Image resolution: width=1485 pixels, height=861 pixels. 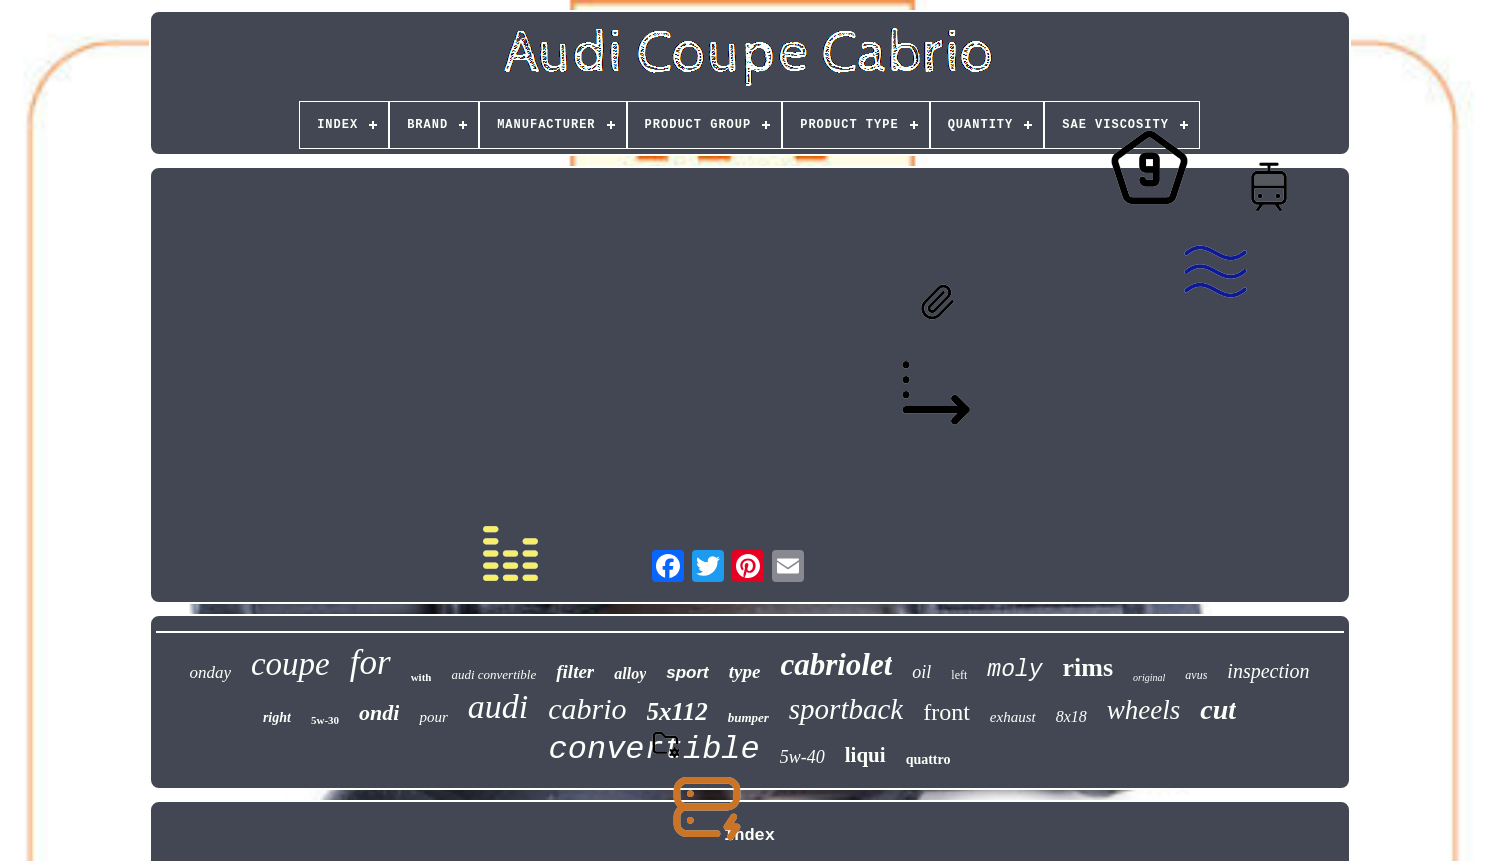 I want to click on view column chart or bar graph data, so click(x=510, y=553).